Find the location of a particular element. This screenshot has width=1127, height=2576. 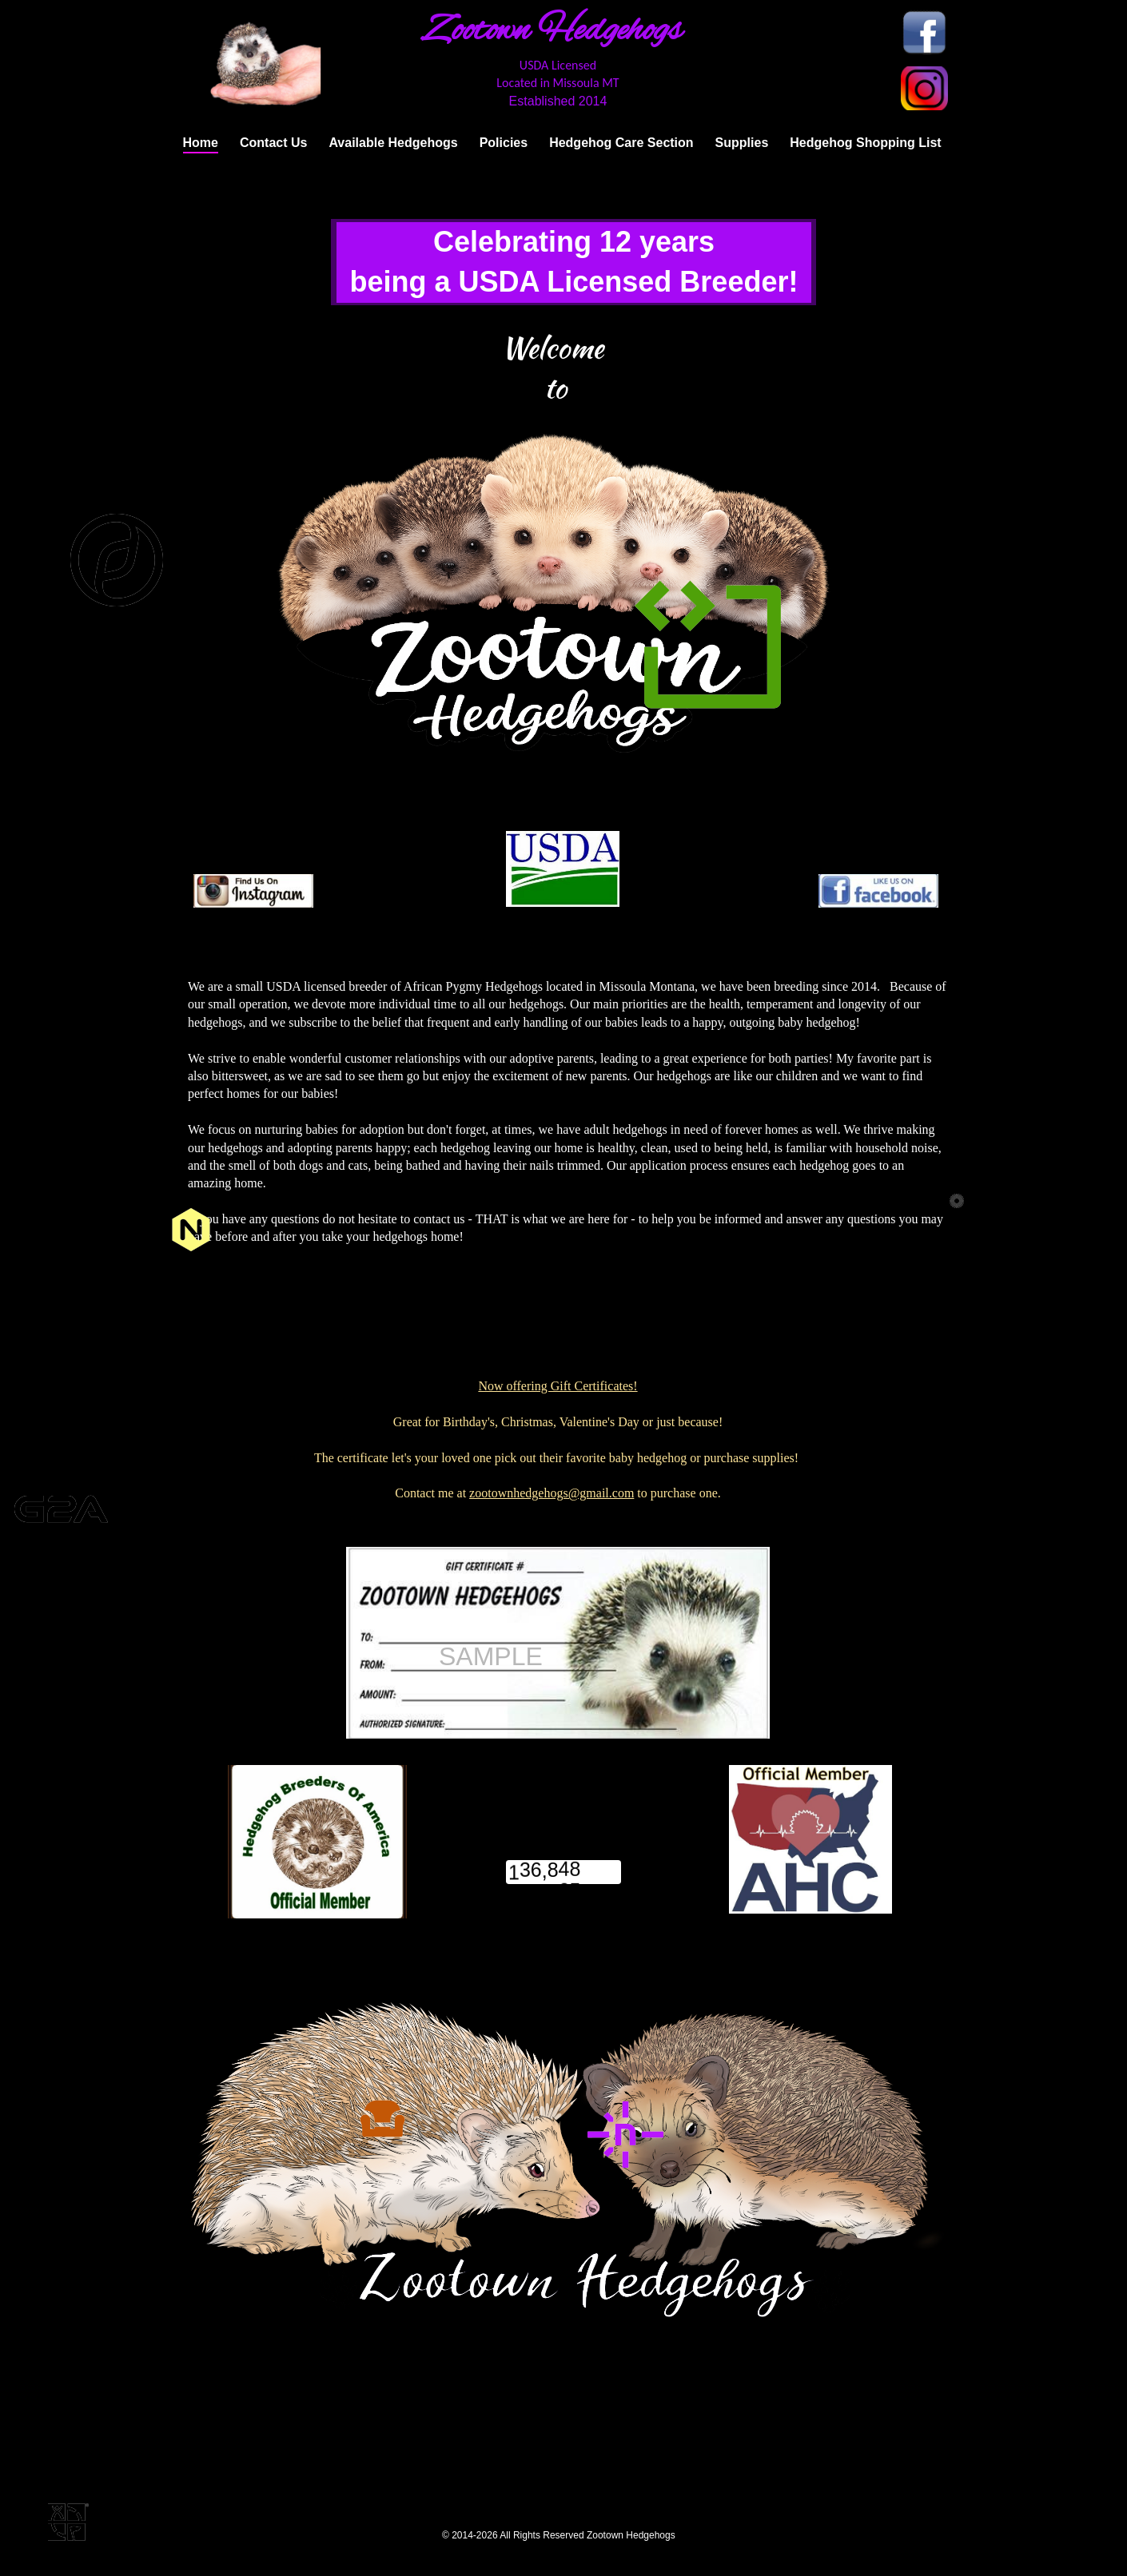

nginx web server logo is located at coordinates (191, 1230).